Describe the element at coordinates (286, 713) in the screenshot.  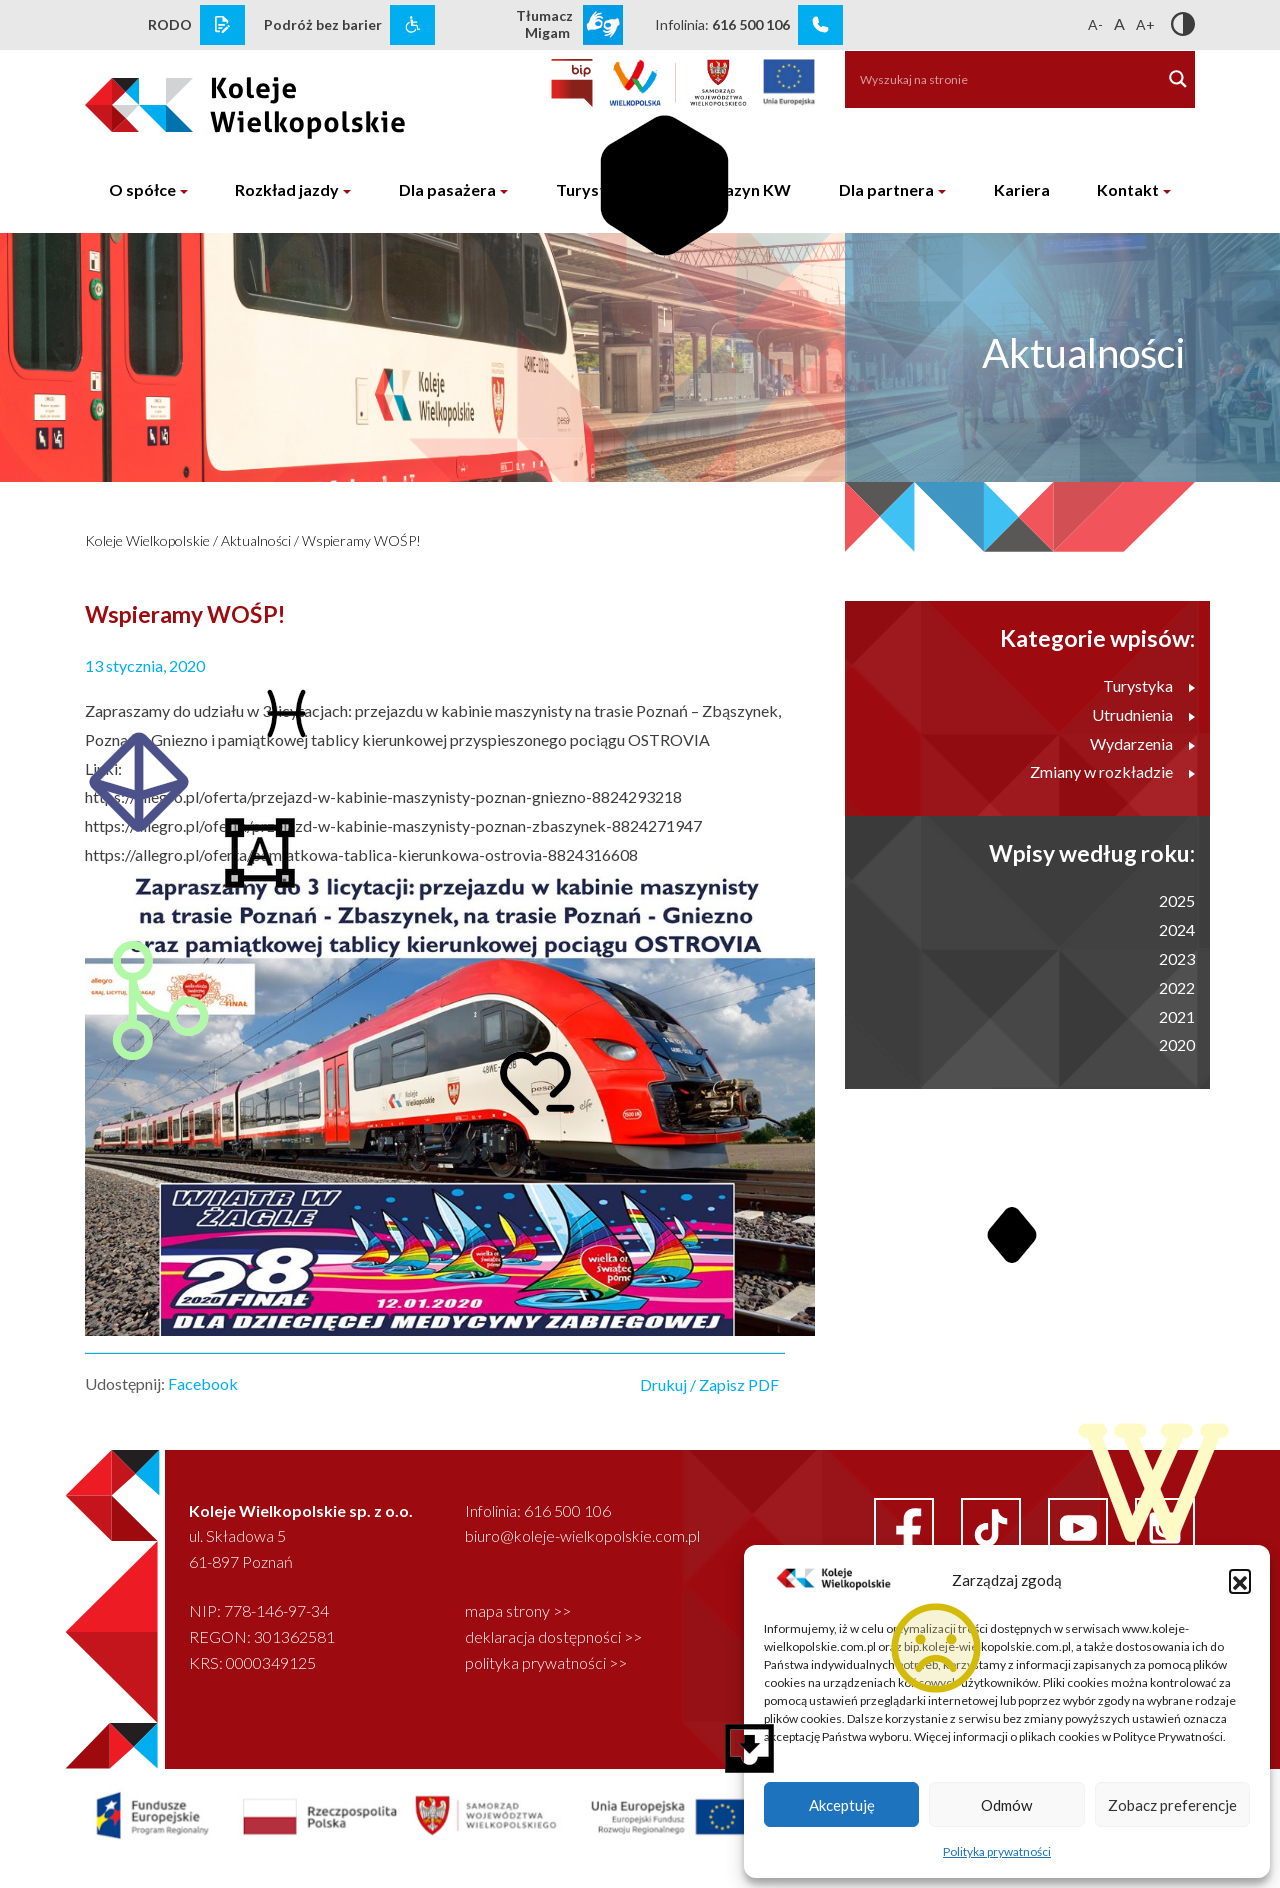
I see `pisces zodiac sign symbol` at that location.